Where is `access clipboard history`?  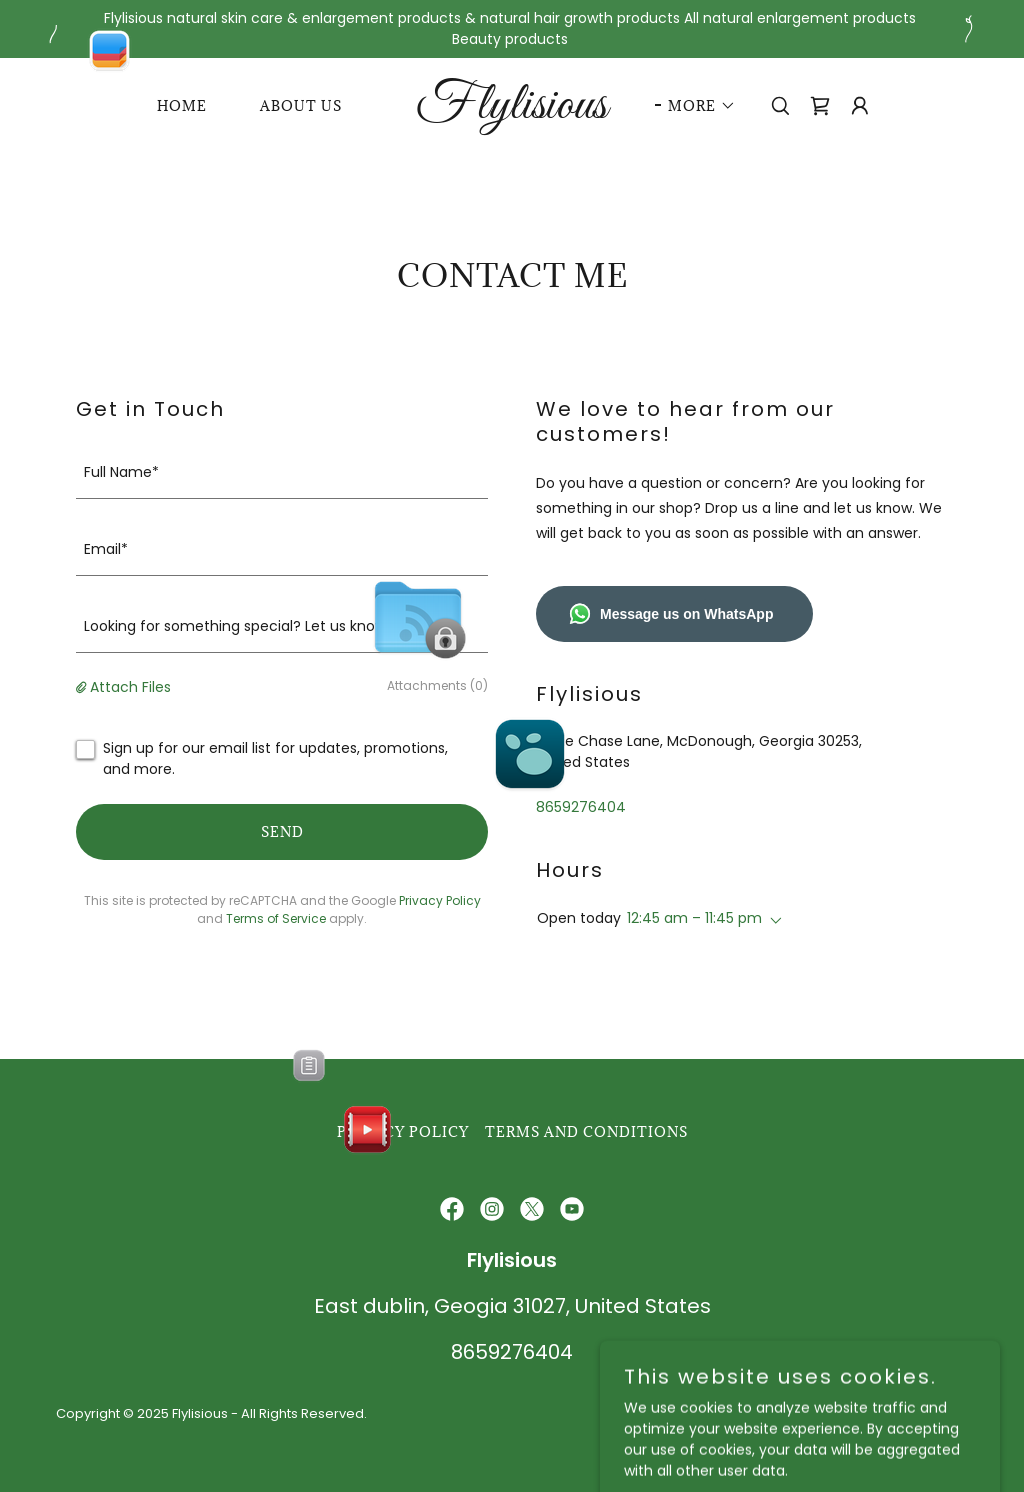
access clipboard history is located at coordinates (309, 1066).